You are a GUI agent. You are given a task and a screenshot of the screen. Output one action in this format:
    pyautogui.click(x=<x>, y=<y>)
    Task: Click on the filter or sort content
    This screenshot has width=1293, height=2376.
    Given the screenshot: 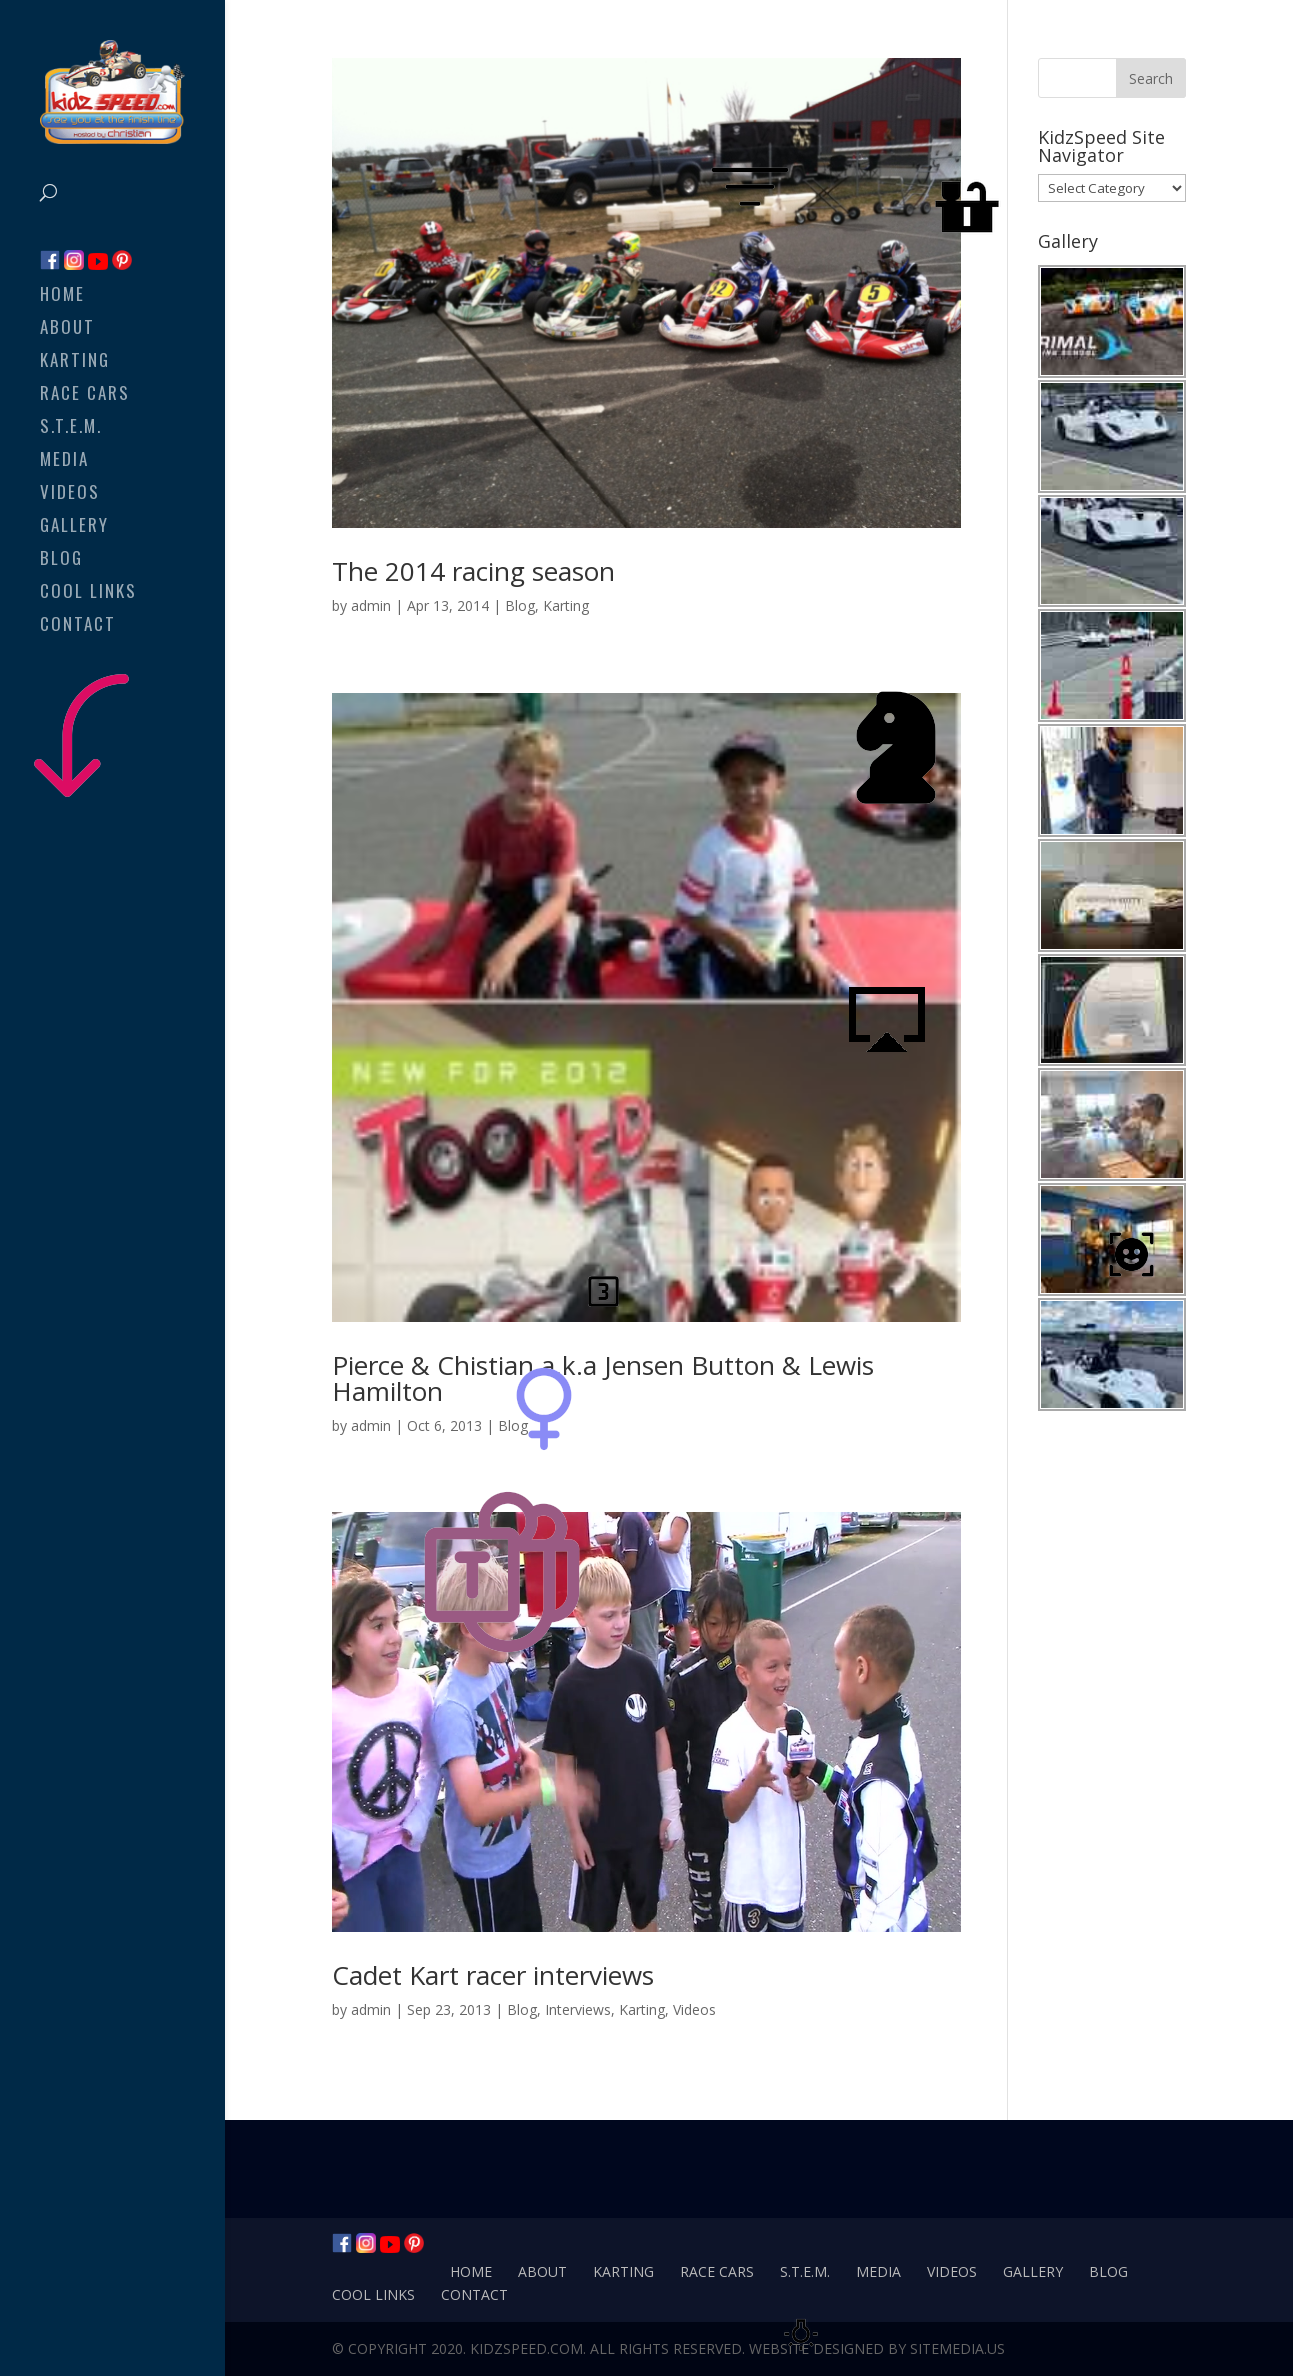 What is the action you would take?
    pyautogui.click(x=750, y=184)
    